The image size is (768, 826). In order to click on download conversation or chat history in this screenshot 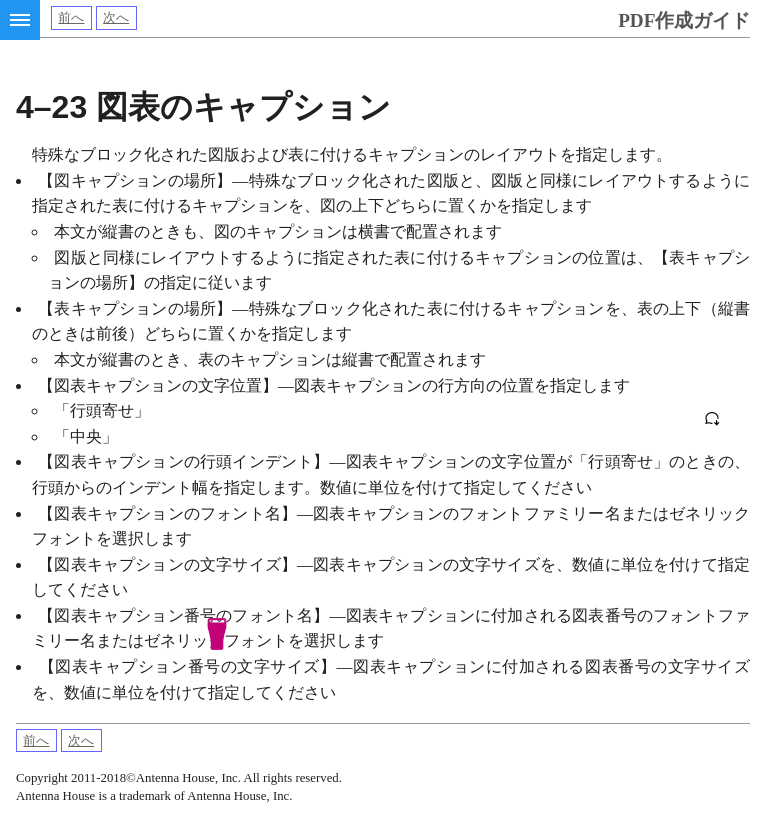, I will do `click(712, 418)`.